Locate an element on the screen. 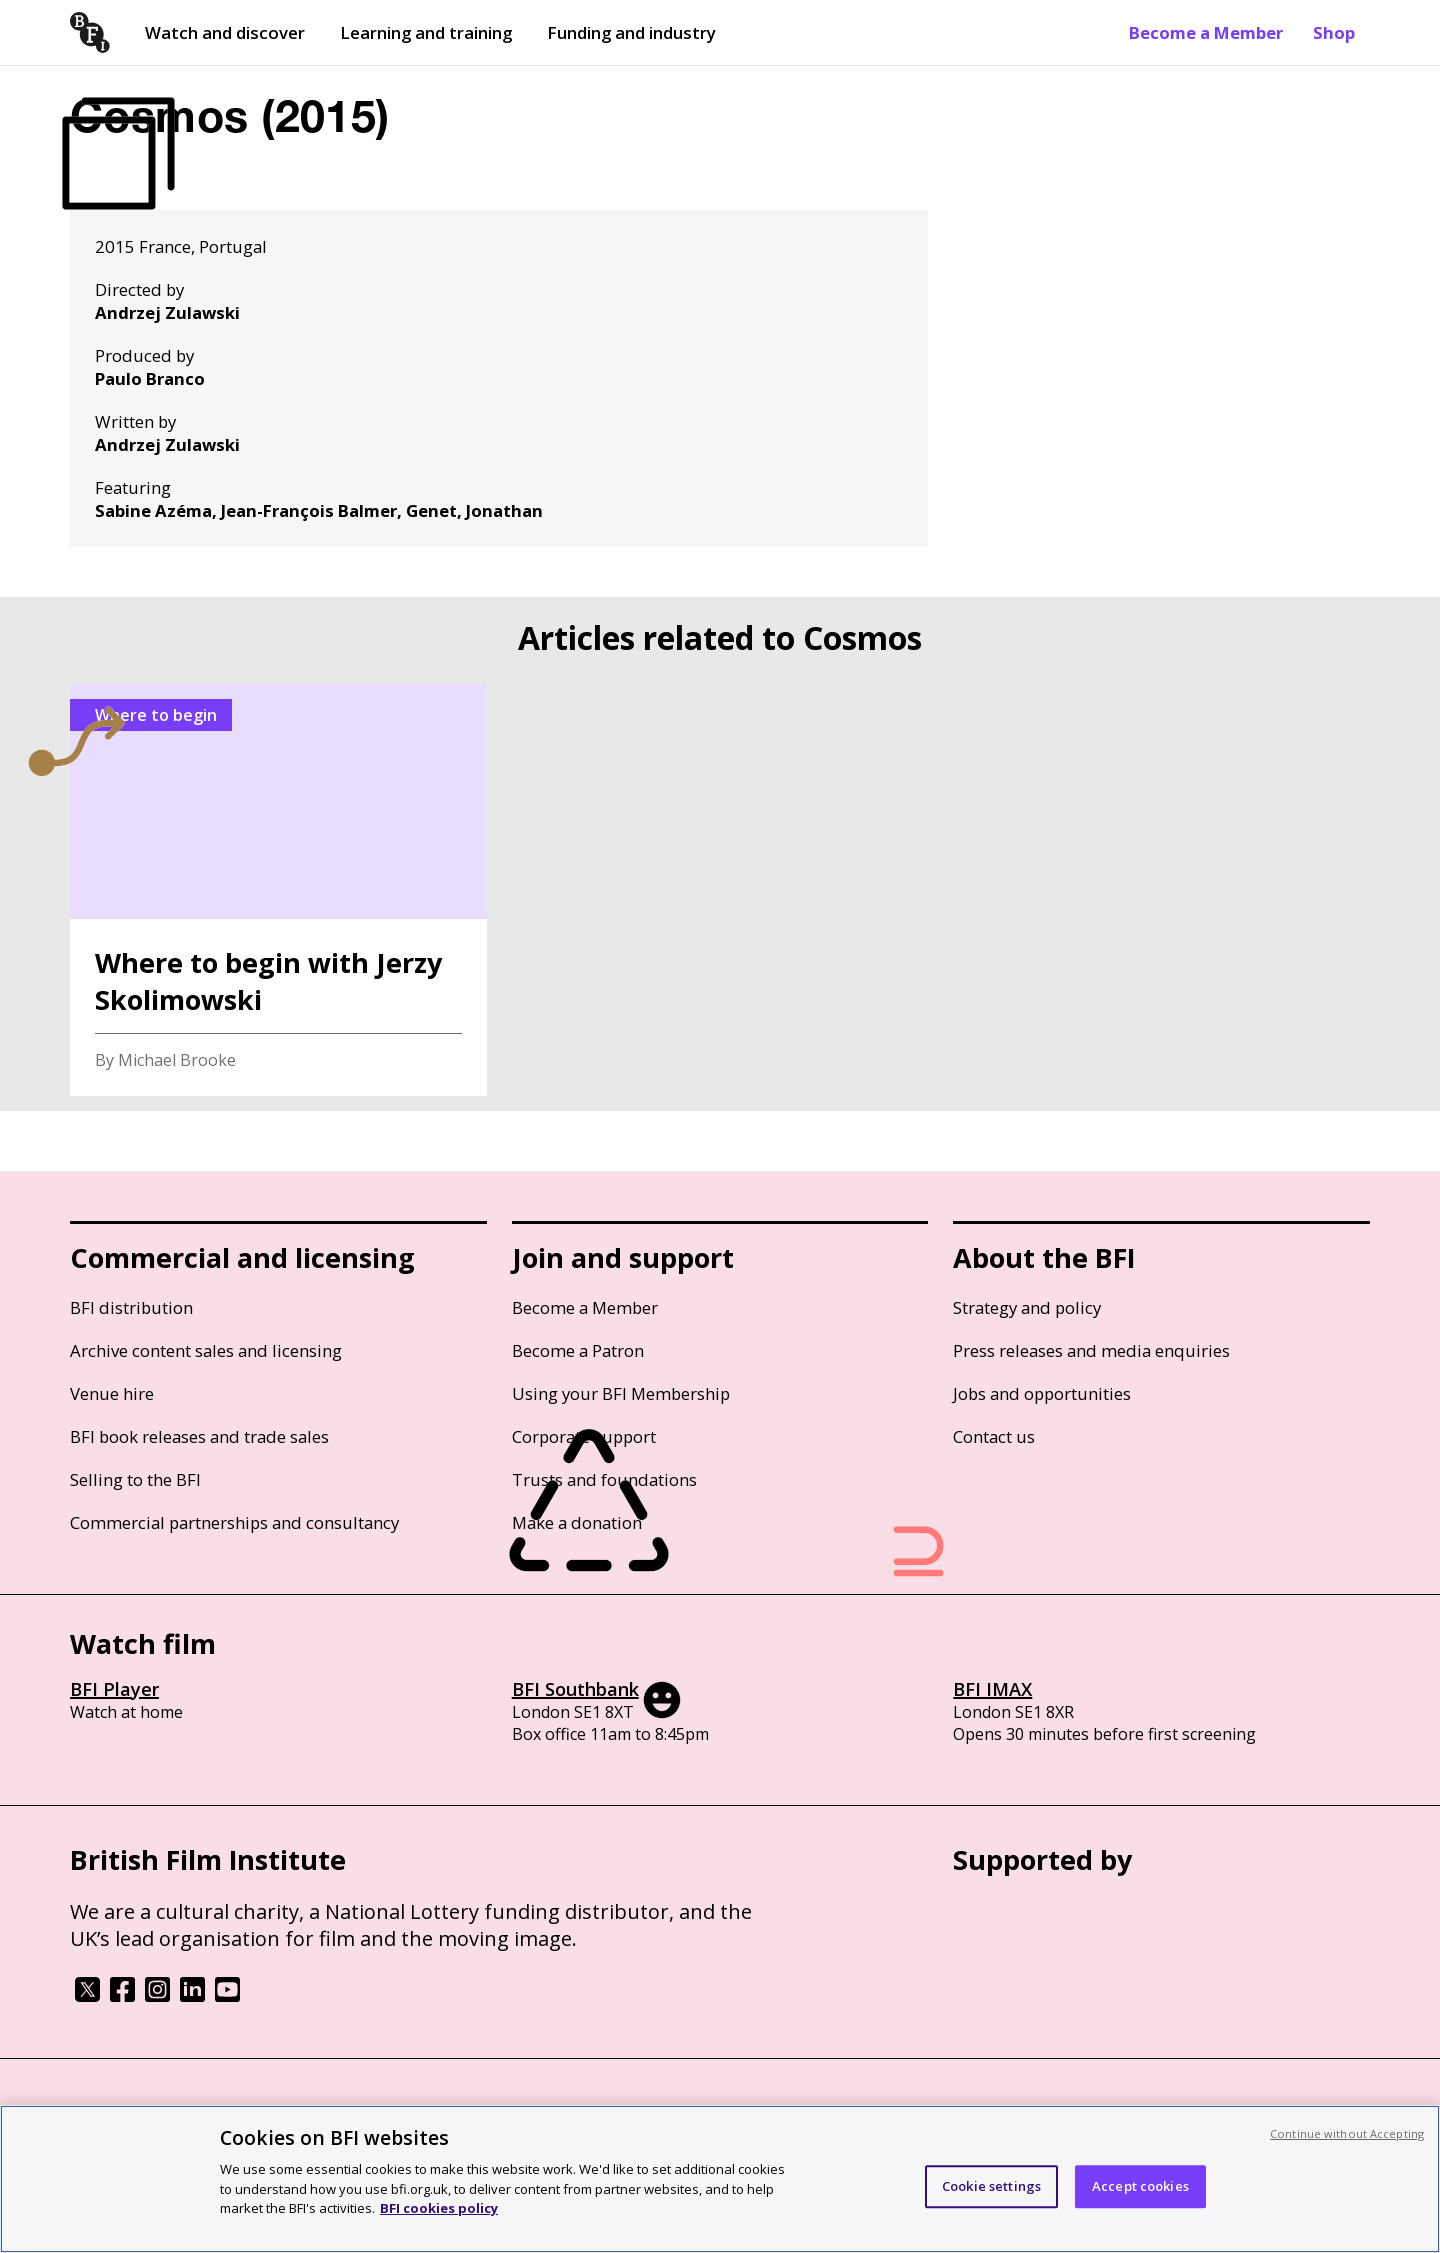 This screenshot has width=1440, height=2253. indicates a draft or incomplete state is located at coordinates (589, 1503).